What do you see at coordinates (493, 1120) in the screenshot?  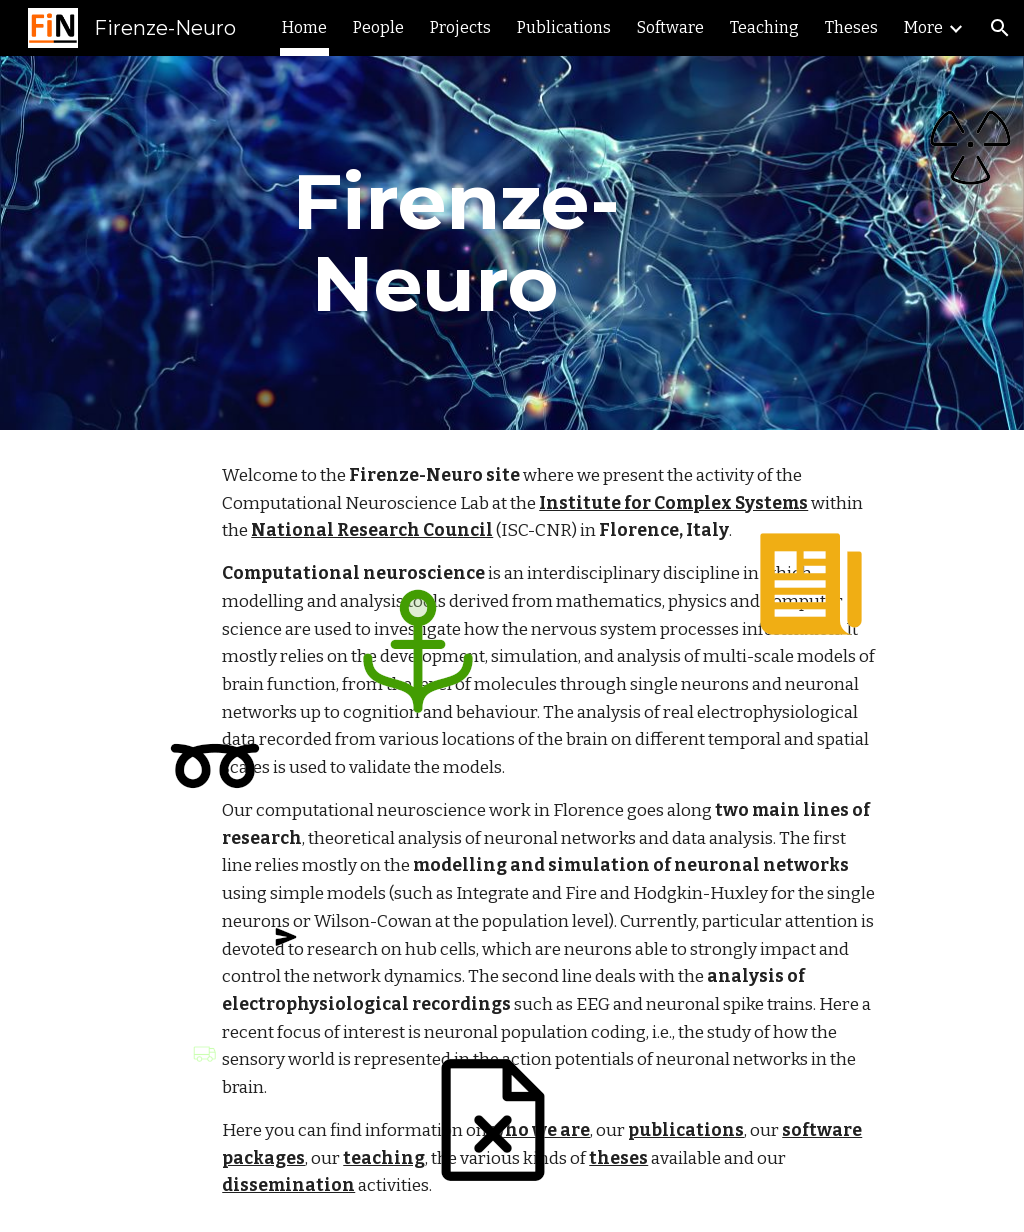 I see `delete or remove a file` at bounding box center [493, 1120].